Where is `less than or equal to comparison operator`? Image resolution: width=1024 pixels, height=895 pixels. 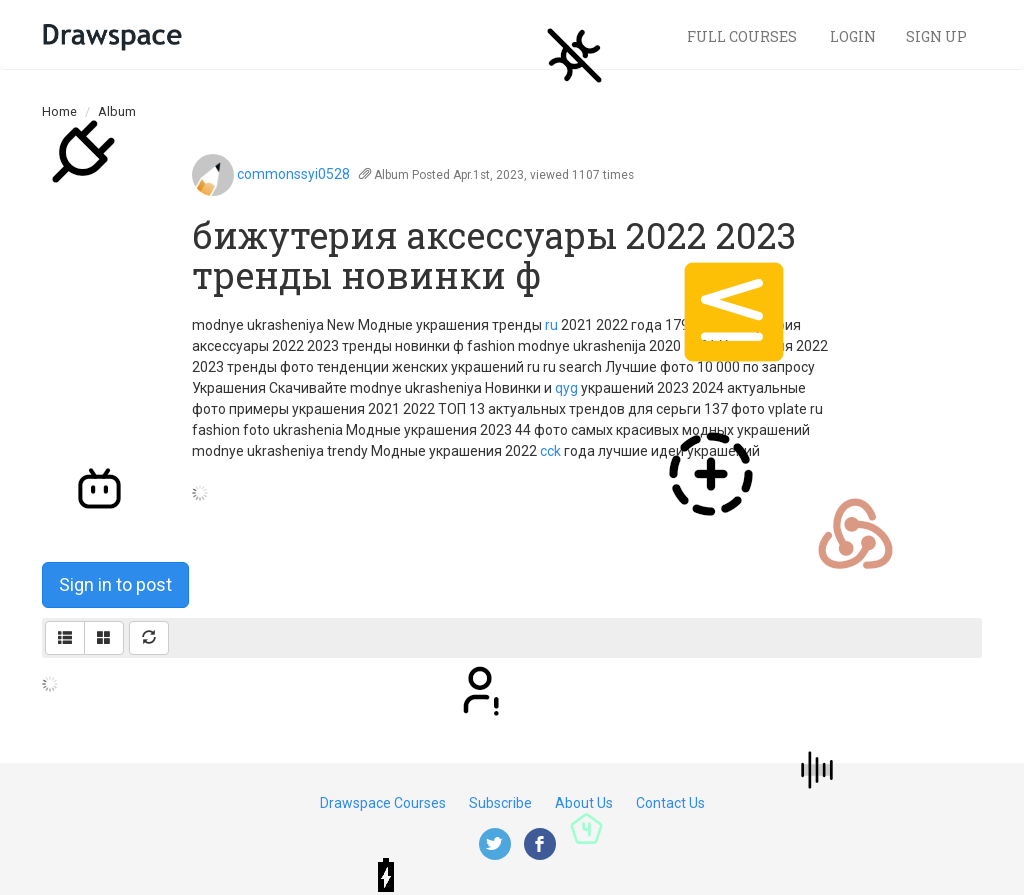
less than or equal to comparison operator is located at coordinates (734, 312).